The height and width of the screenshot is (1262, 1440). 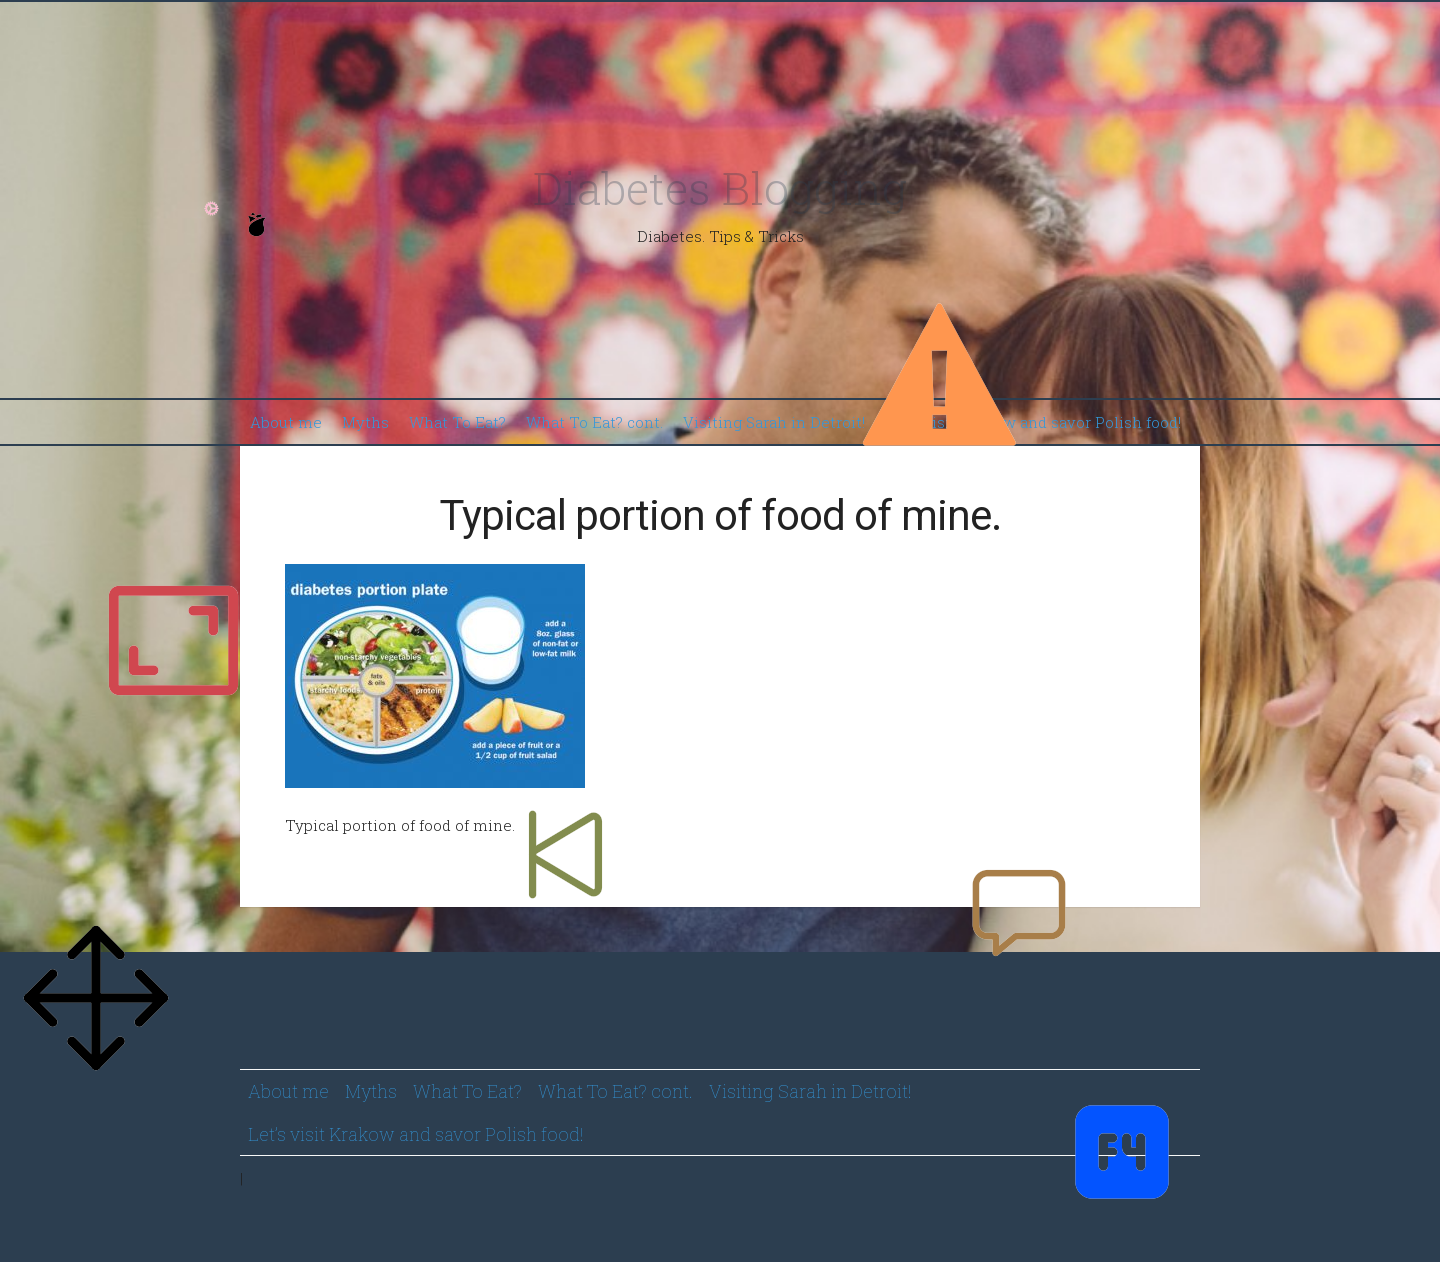 What do you see at coordinates (173, 640) in the screenshot?
I see `enter fullscreen mode` at bounding box center [173, 640].